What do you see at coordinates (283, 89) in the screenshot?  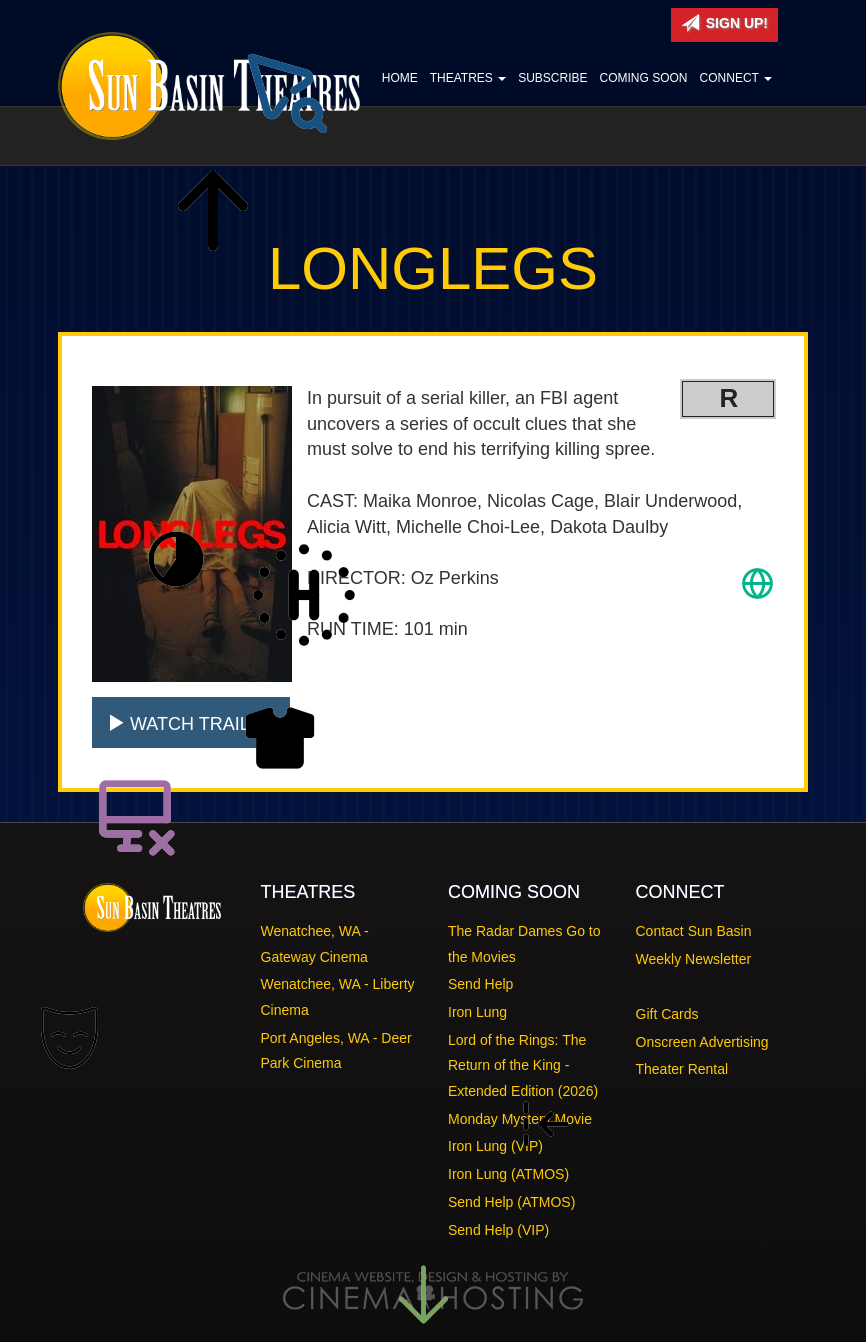 I see `search for cursor or pointer settings` at bounding box center [283, 89].